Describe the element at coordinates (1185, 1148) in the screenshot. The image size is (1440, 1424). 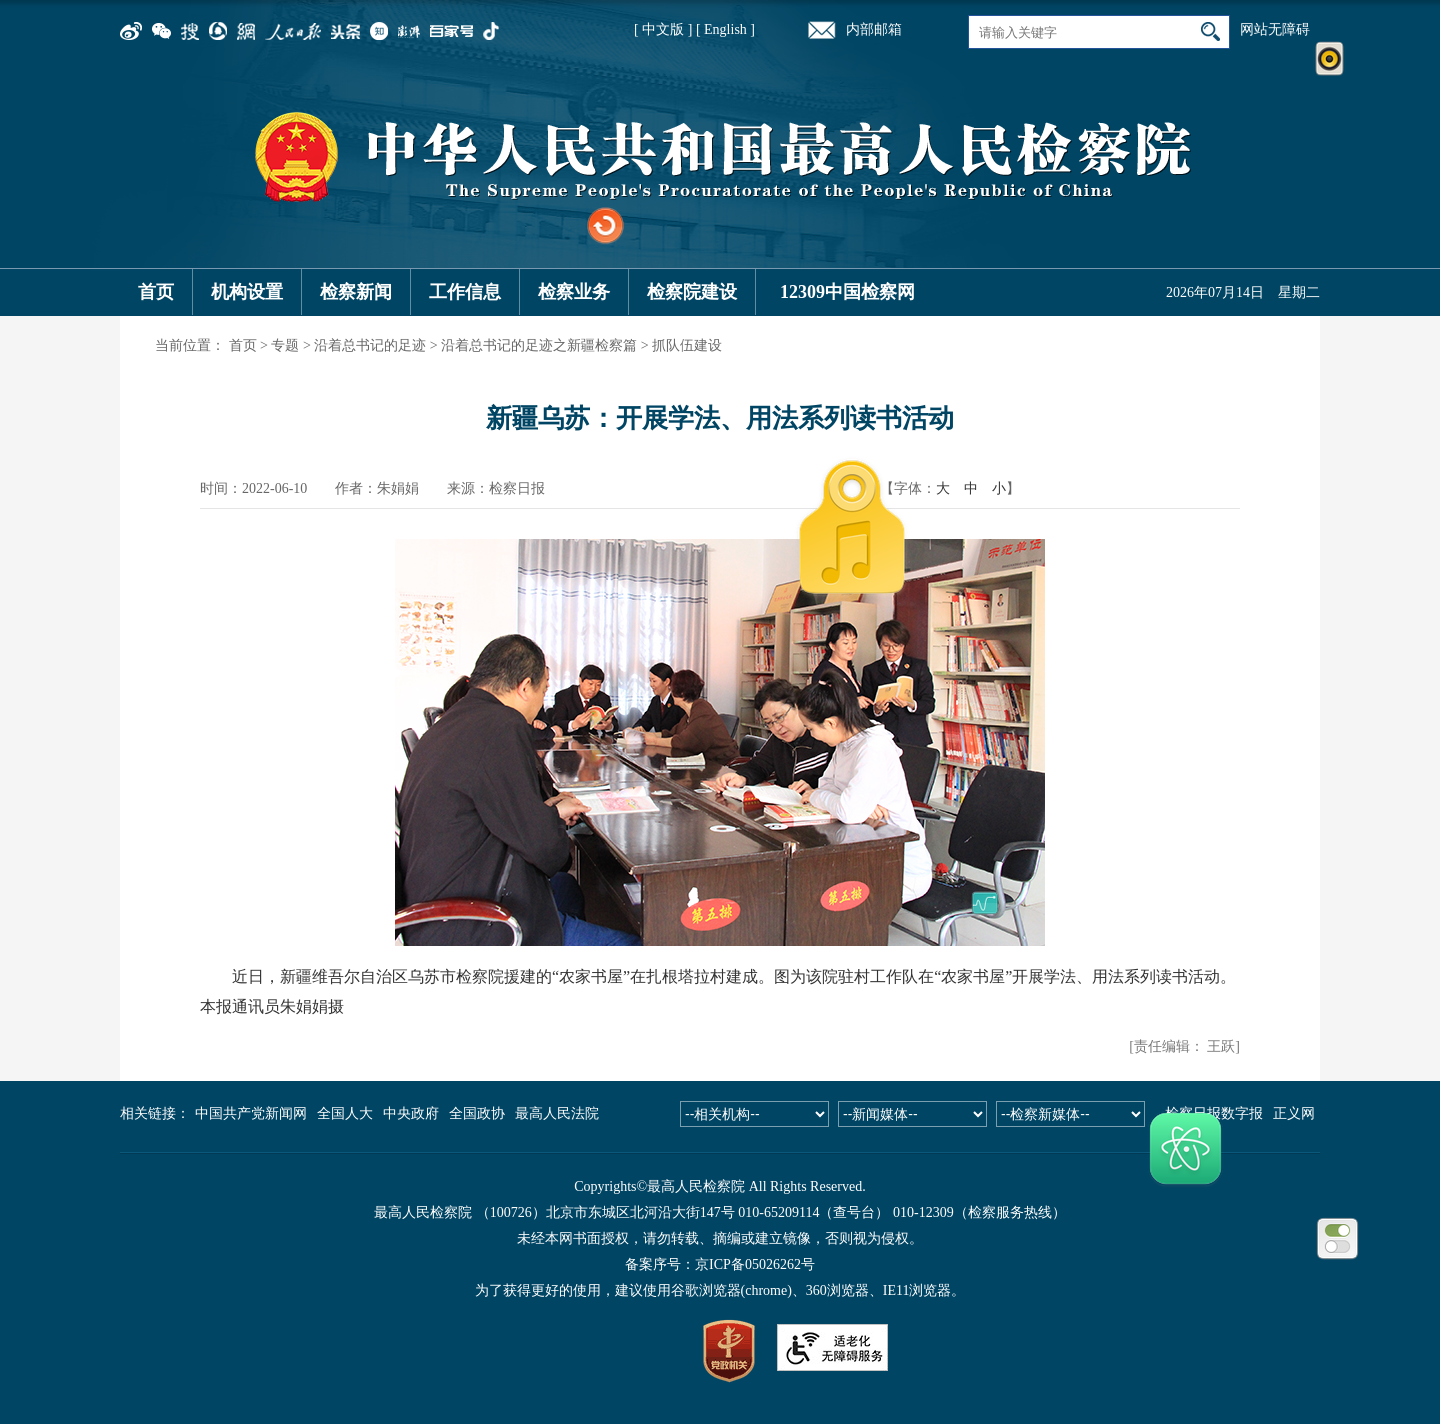
I see `open Atom text editor` at that location.